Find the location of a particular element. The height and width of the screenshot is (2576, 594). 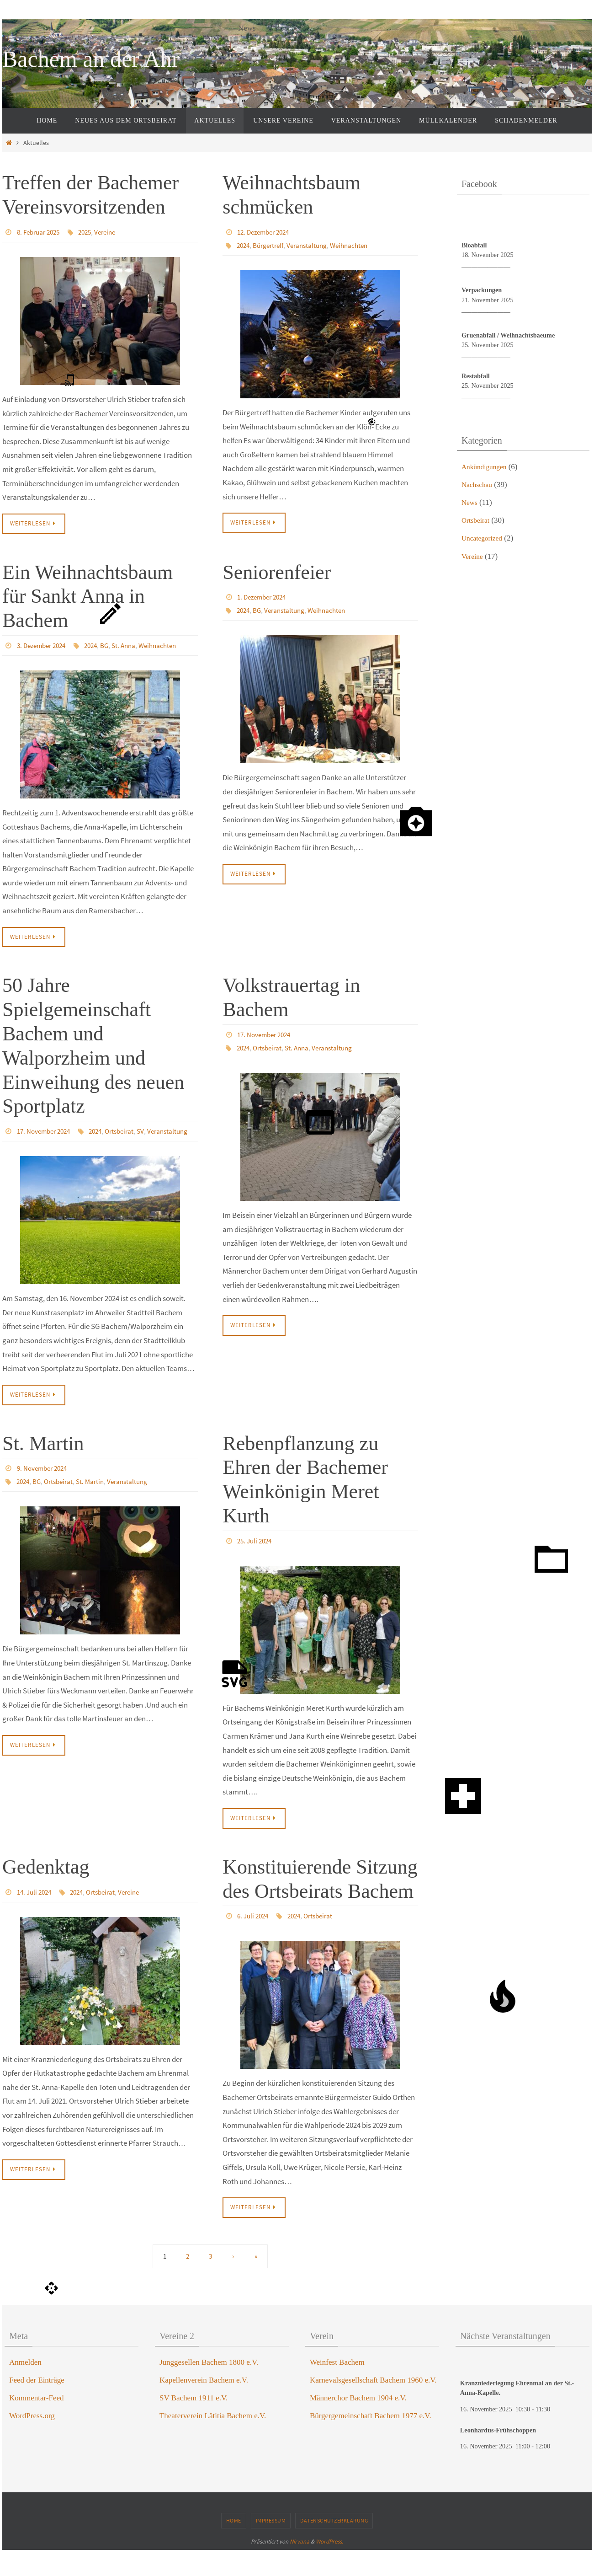

access API settings or integrations is located at coordinates (51, 2288).